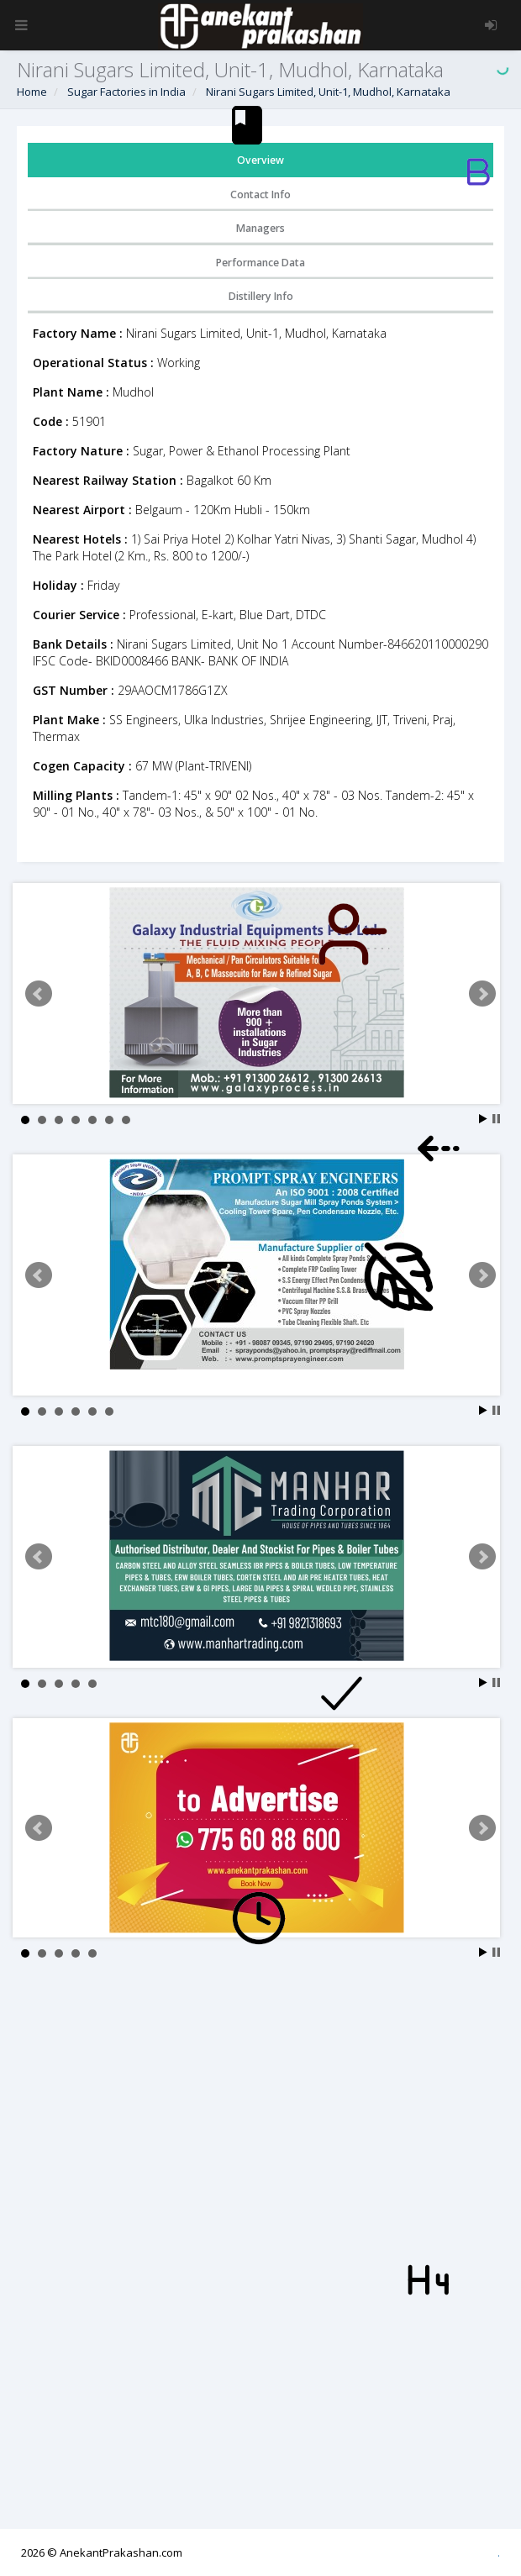  Describe the element at coordinates (439, 1149) in the screenshot. I see `go back to previous step` at that location.